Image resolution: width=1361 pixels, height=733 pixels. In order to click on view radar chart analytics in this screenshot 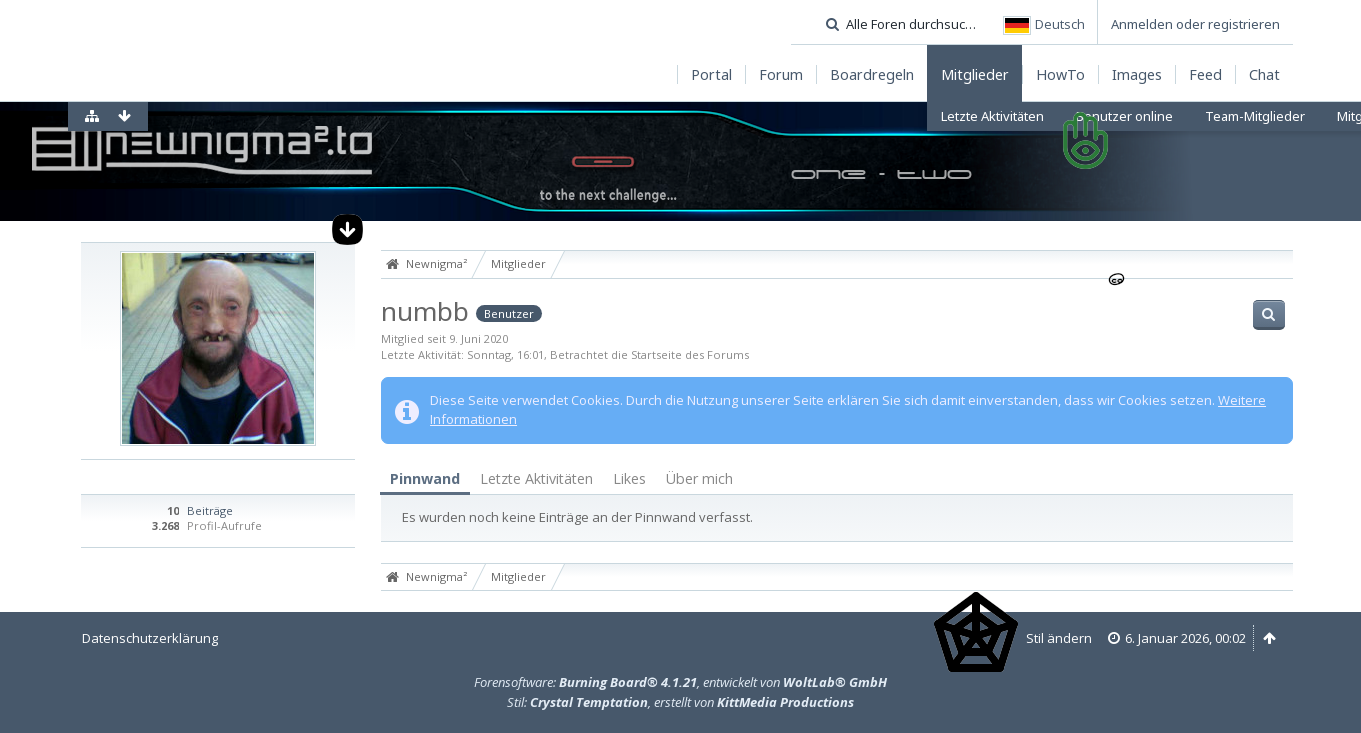, I will do `click(976, 632)`.